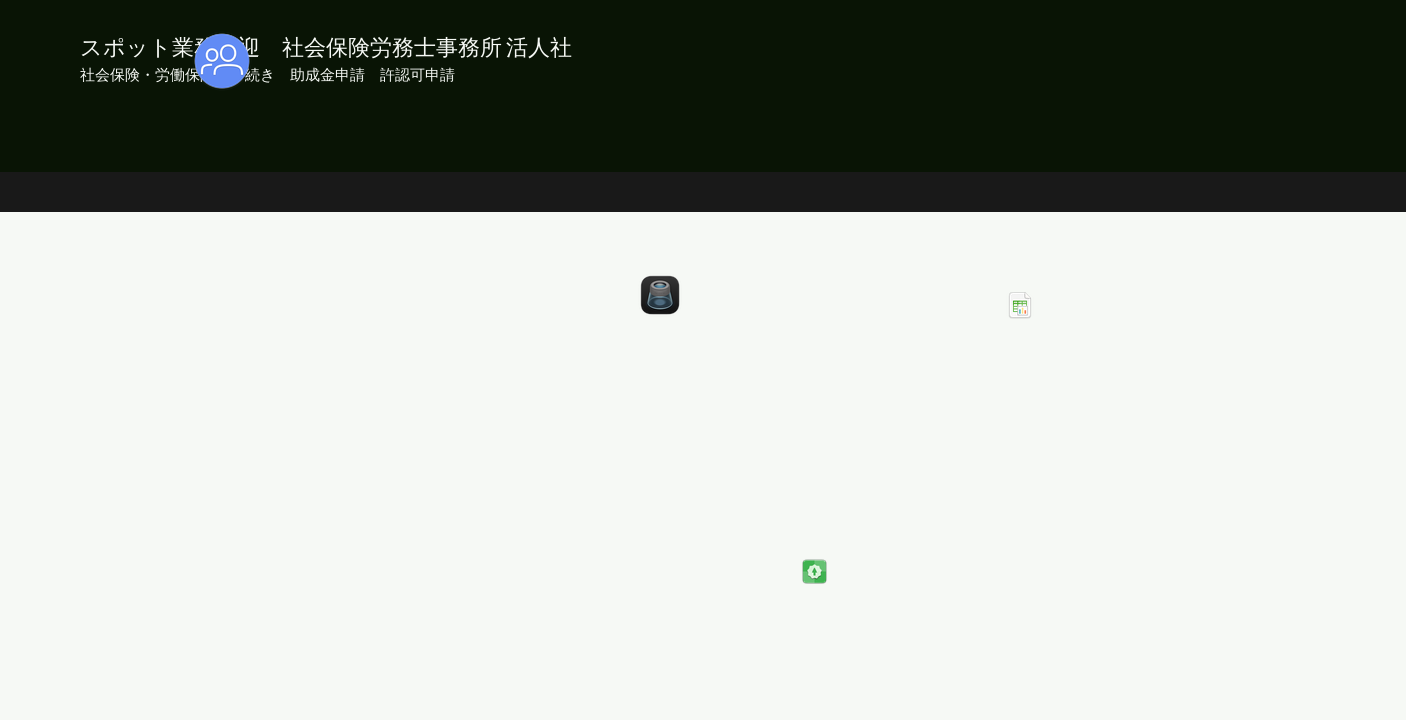 The image size is (1406, 720). I want to click on open a spreadsheet file, so click(1020, 305).